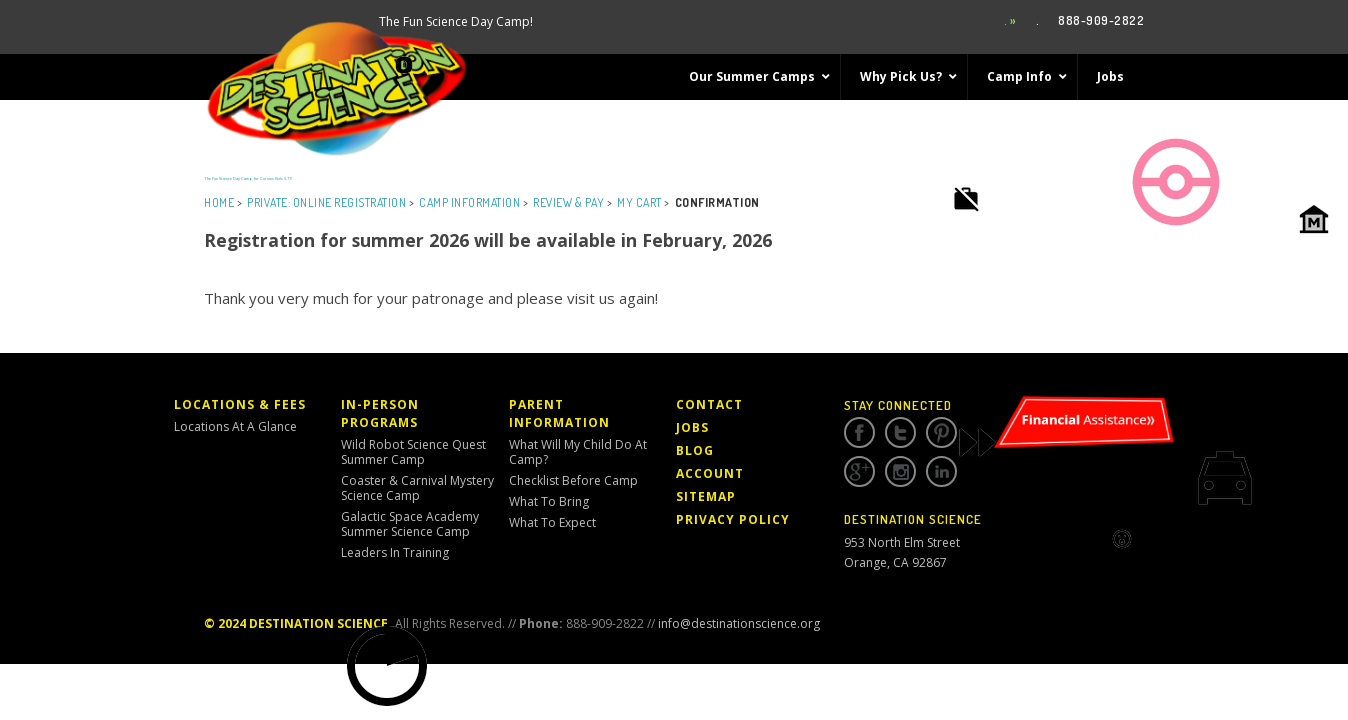  What do you see at coordinates (976, 442) in the screenshot?
I see `skip to the next track` at bounding box center [976, 442].